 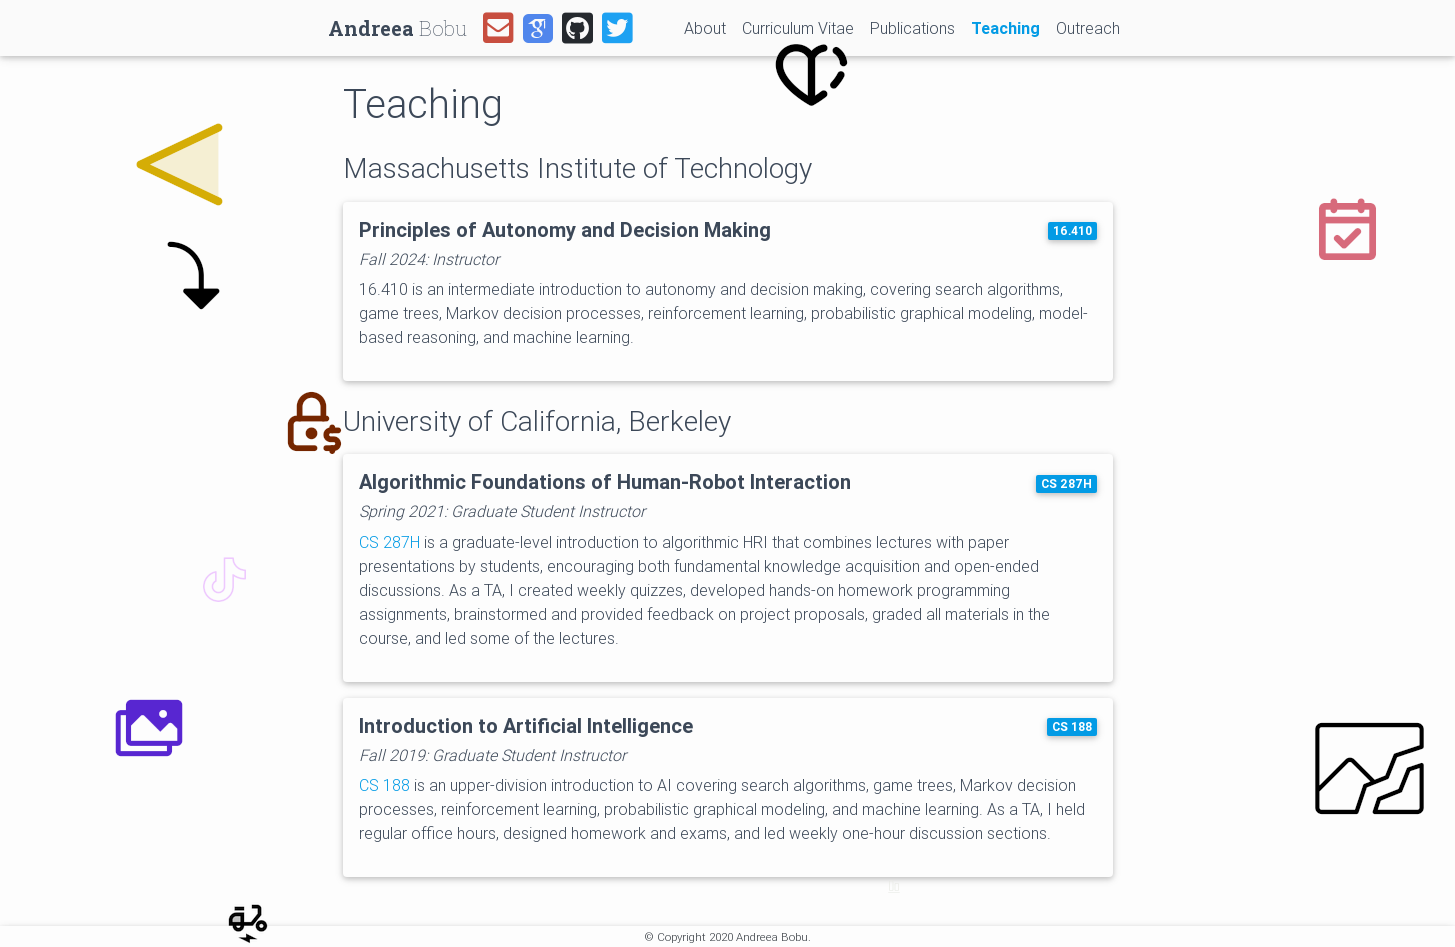 What do you see at coordinates (248, 922) in the screenshot?
I see `select electric moped as transportation mode` at bounding box center [248, 922].